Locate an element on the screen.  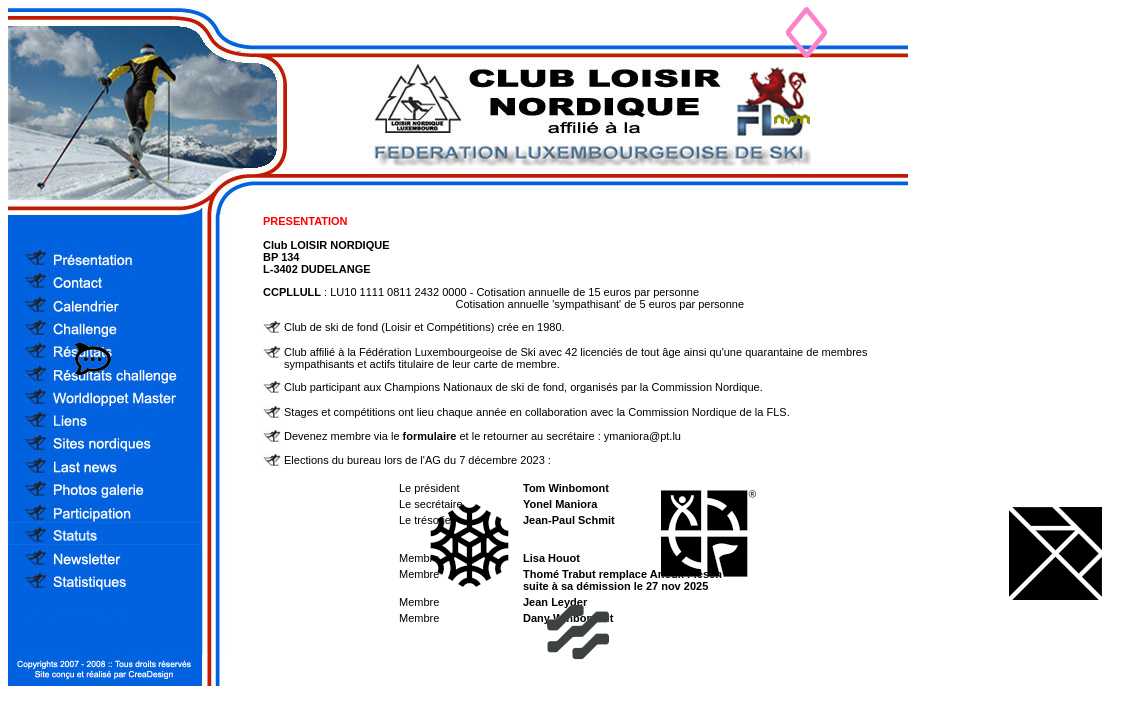
open Rocket.Chat application is located at coordinates (93, 359).